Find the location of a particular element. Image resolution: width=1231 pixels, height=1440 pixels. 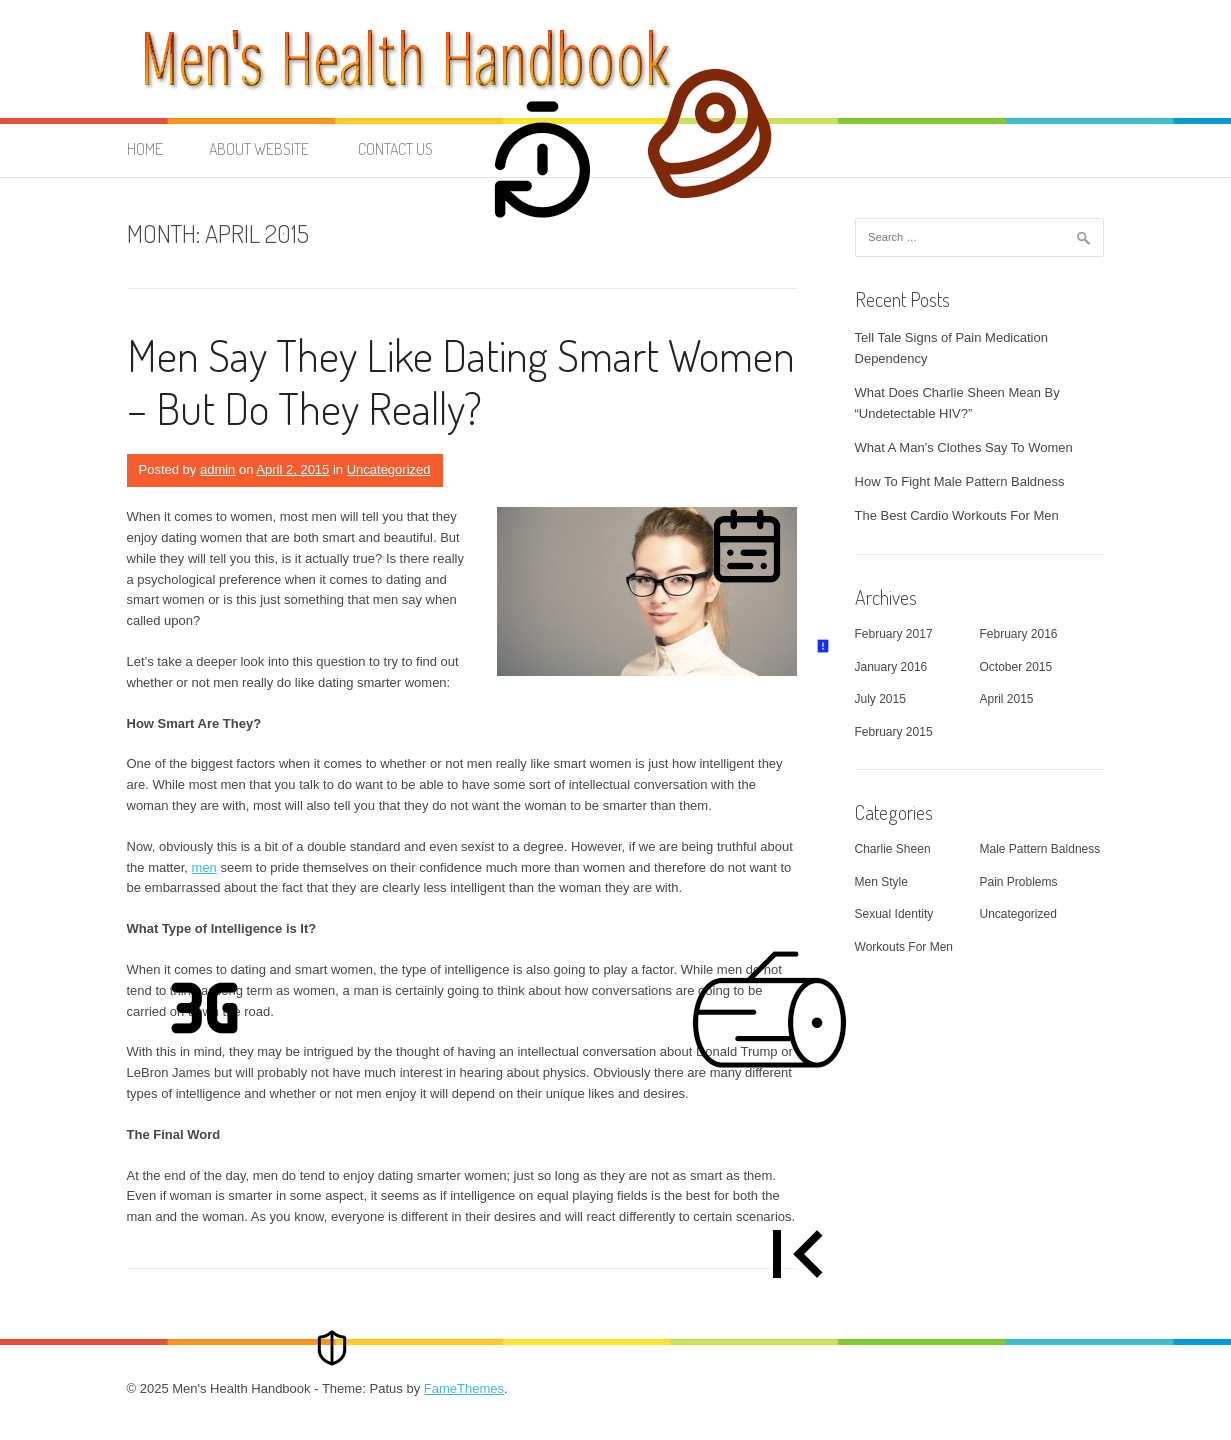

go to first page is located at coordinates (797, 1254).